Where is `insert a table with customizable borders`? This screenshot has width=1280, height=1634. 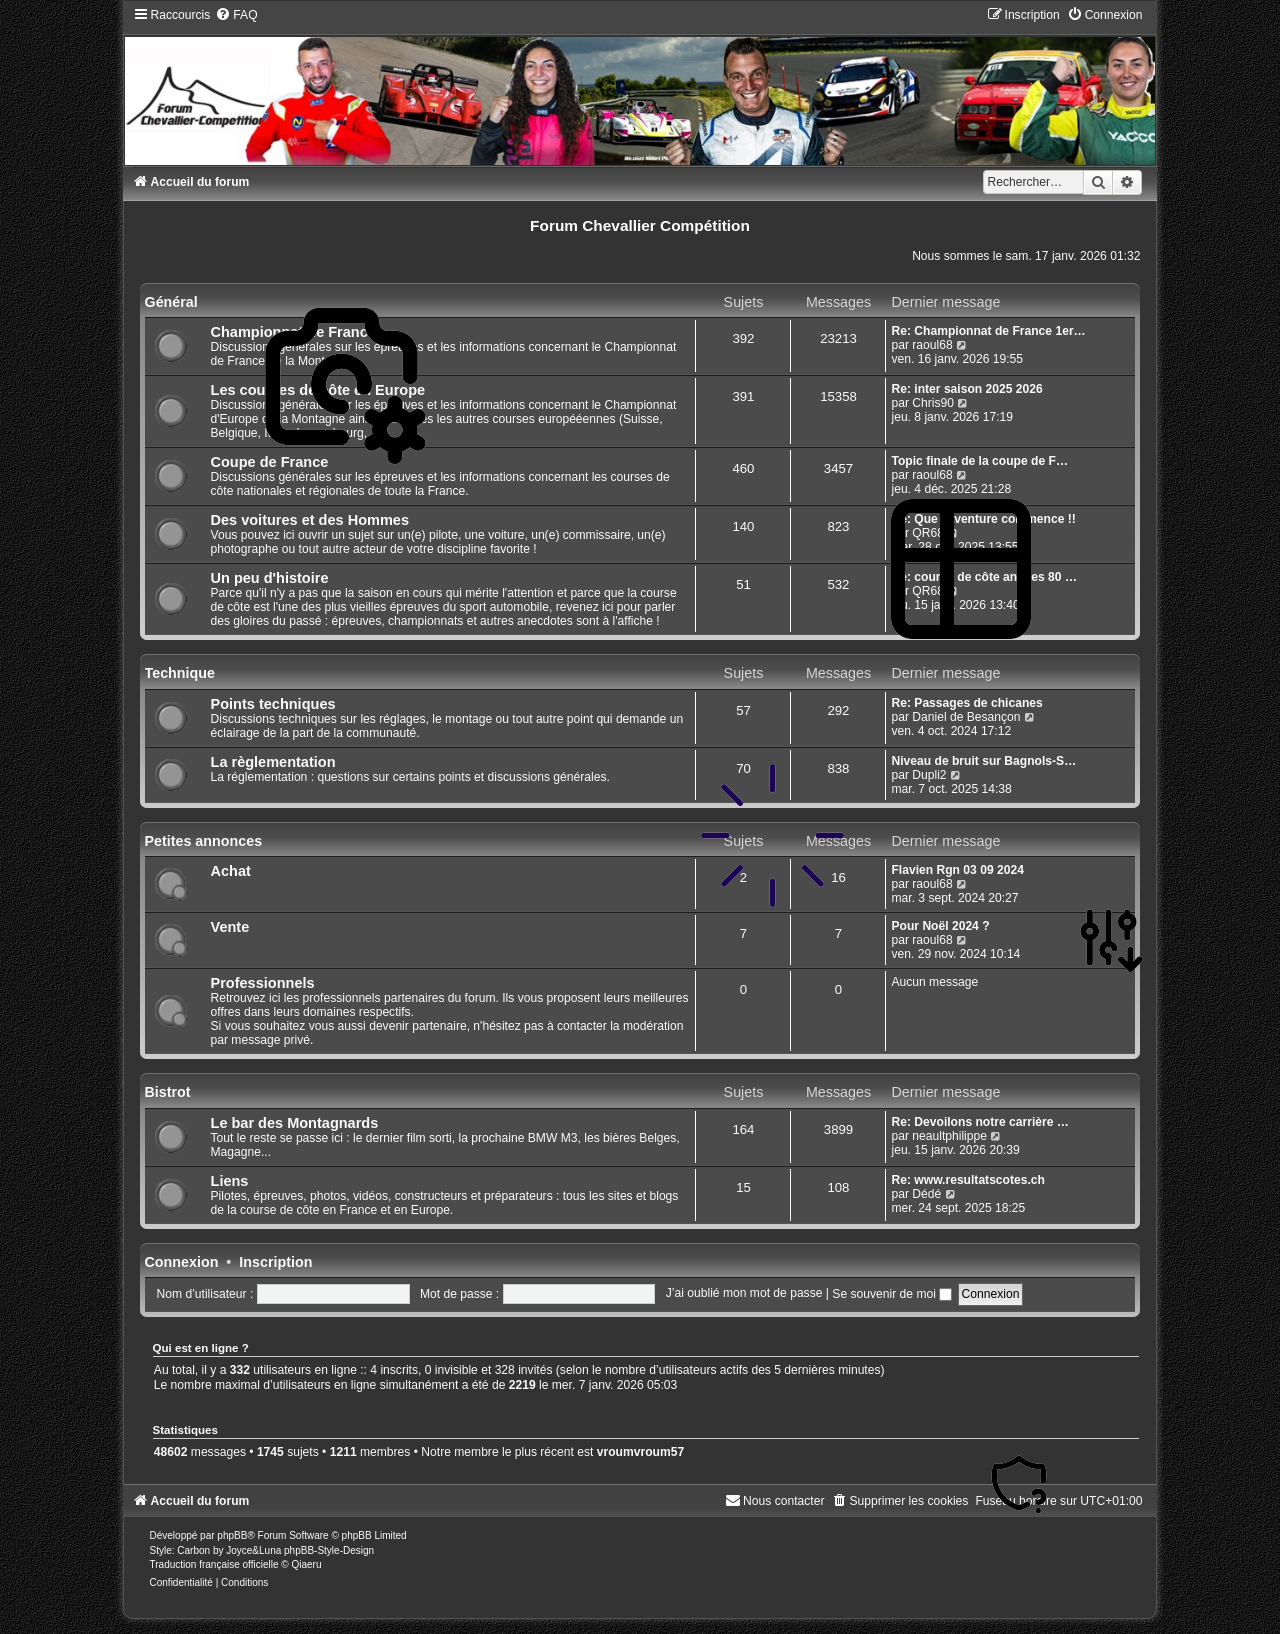 insert a table with customizable borders is located at coordinates (961, 569).